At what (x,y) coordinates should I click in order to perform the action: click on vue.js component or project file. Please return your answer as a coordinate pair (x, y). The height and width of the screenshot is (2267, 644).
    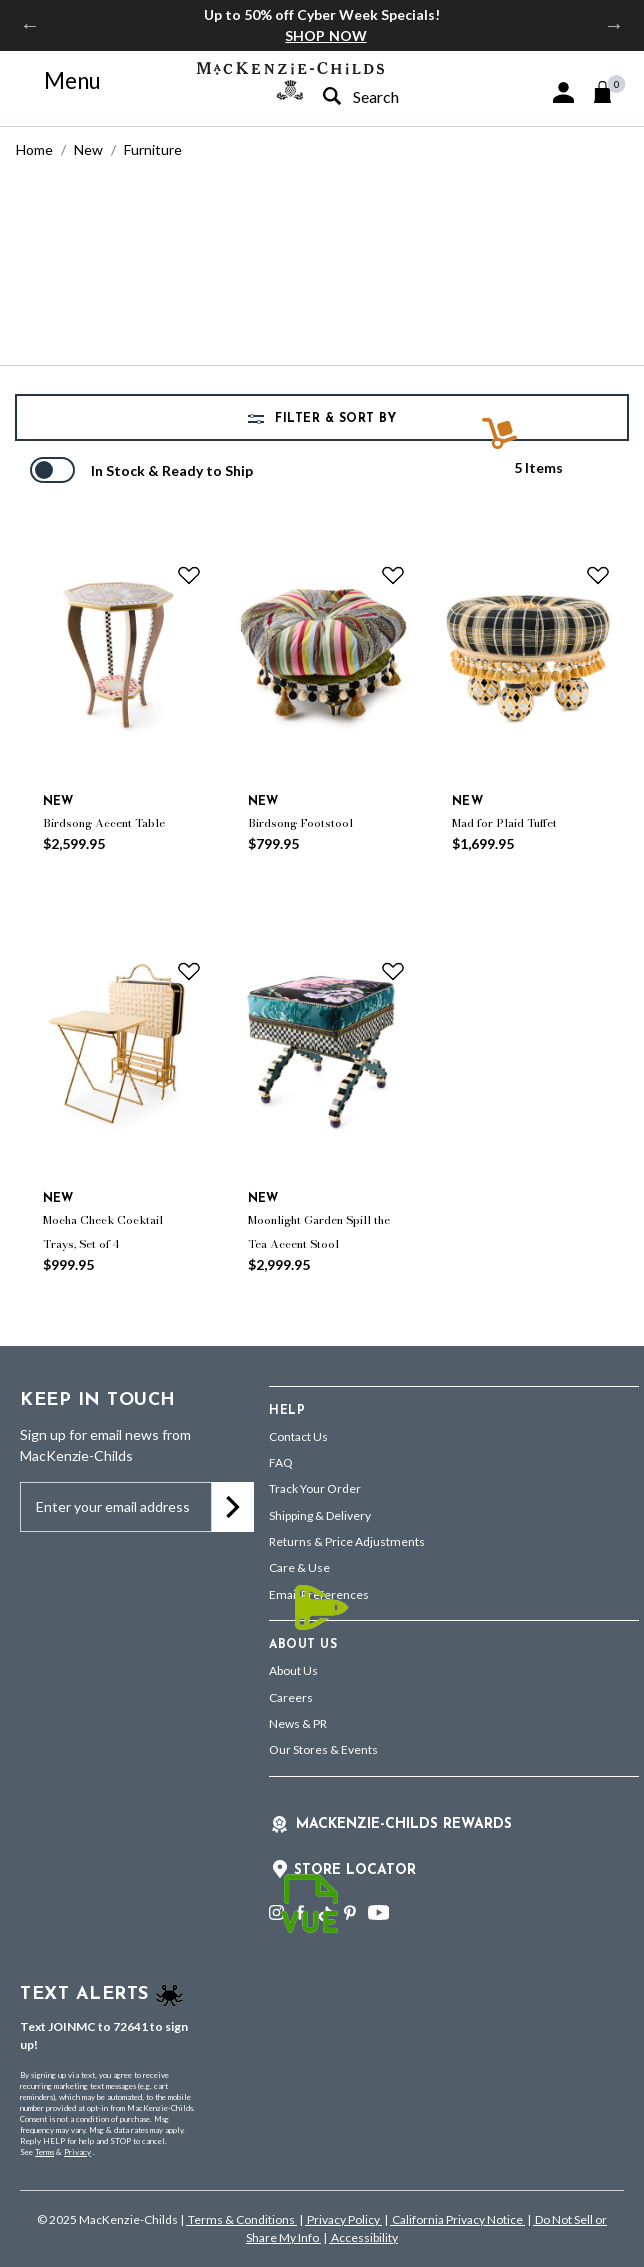
    Looking at the image, I should click on (311, 1906).